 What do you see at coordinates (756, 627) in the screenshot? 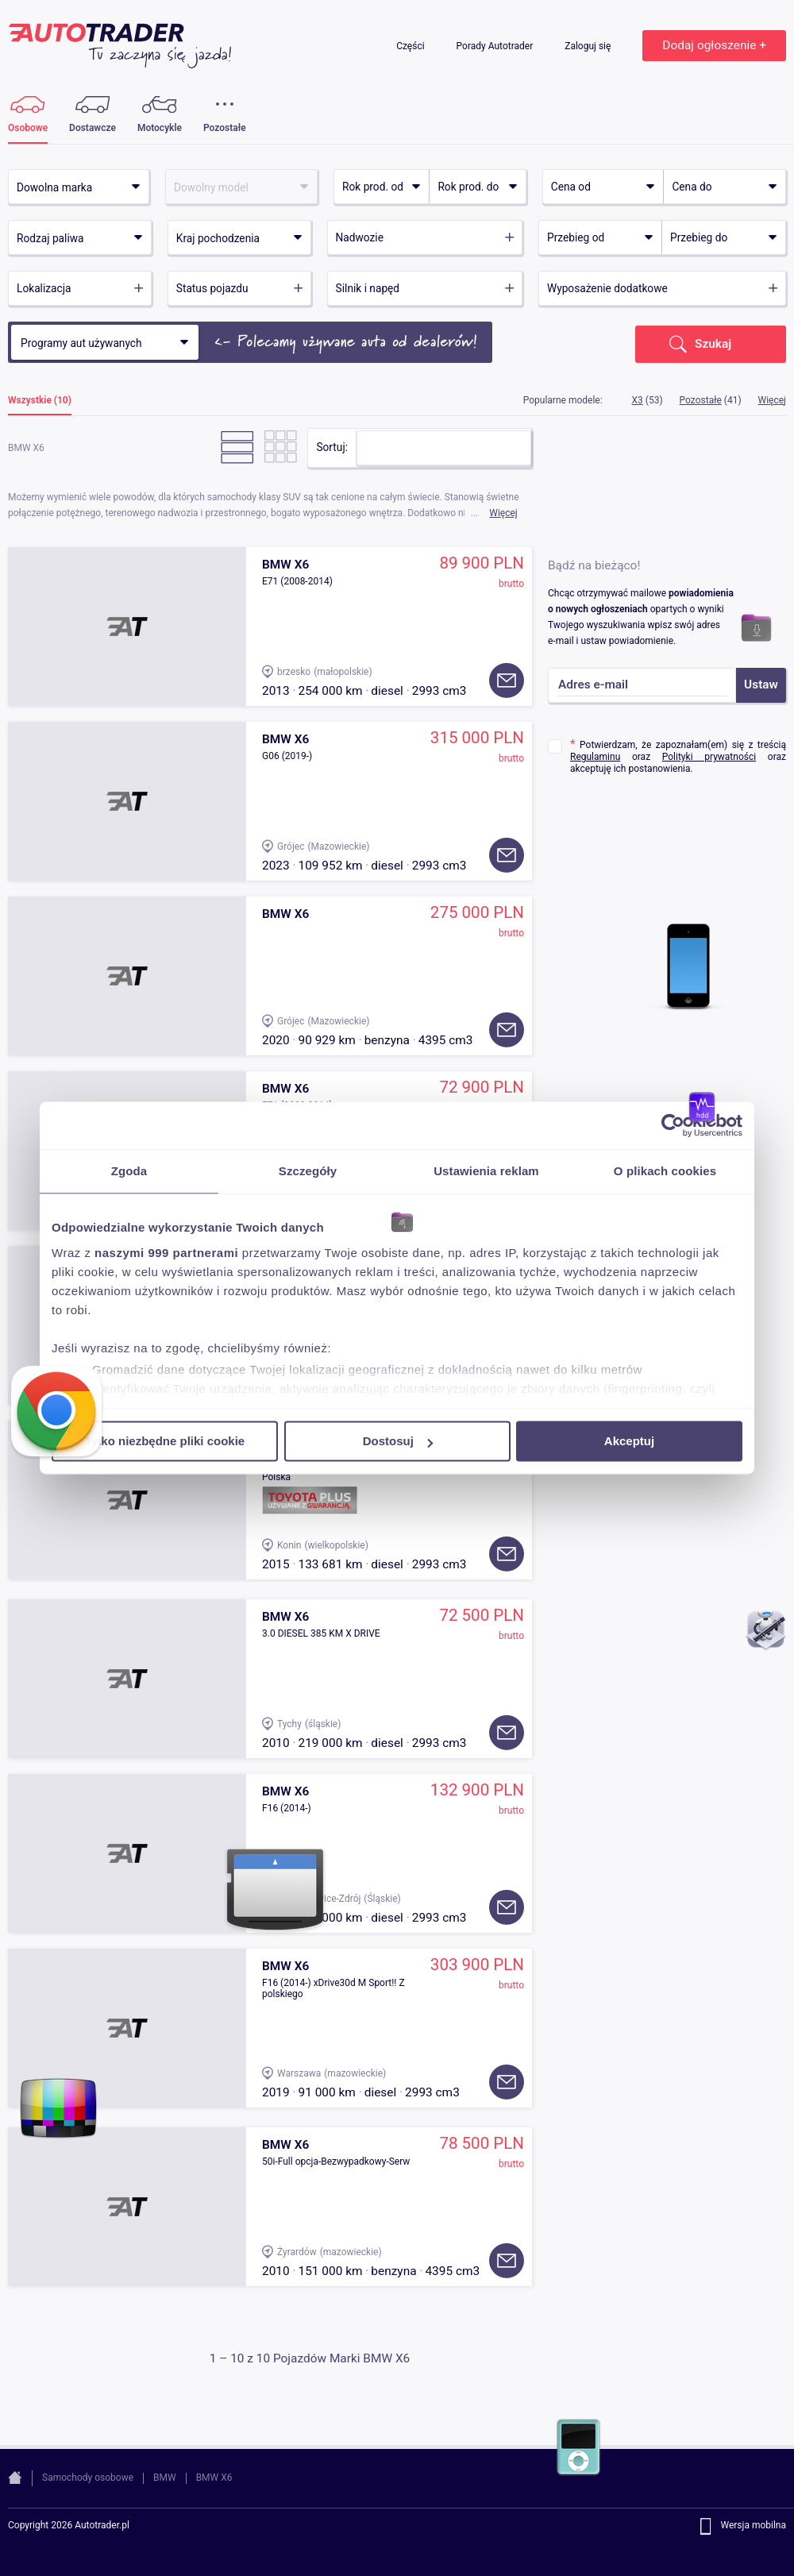
I see `access your downloads folder` at bounding box center [756, 627].